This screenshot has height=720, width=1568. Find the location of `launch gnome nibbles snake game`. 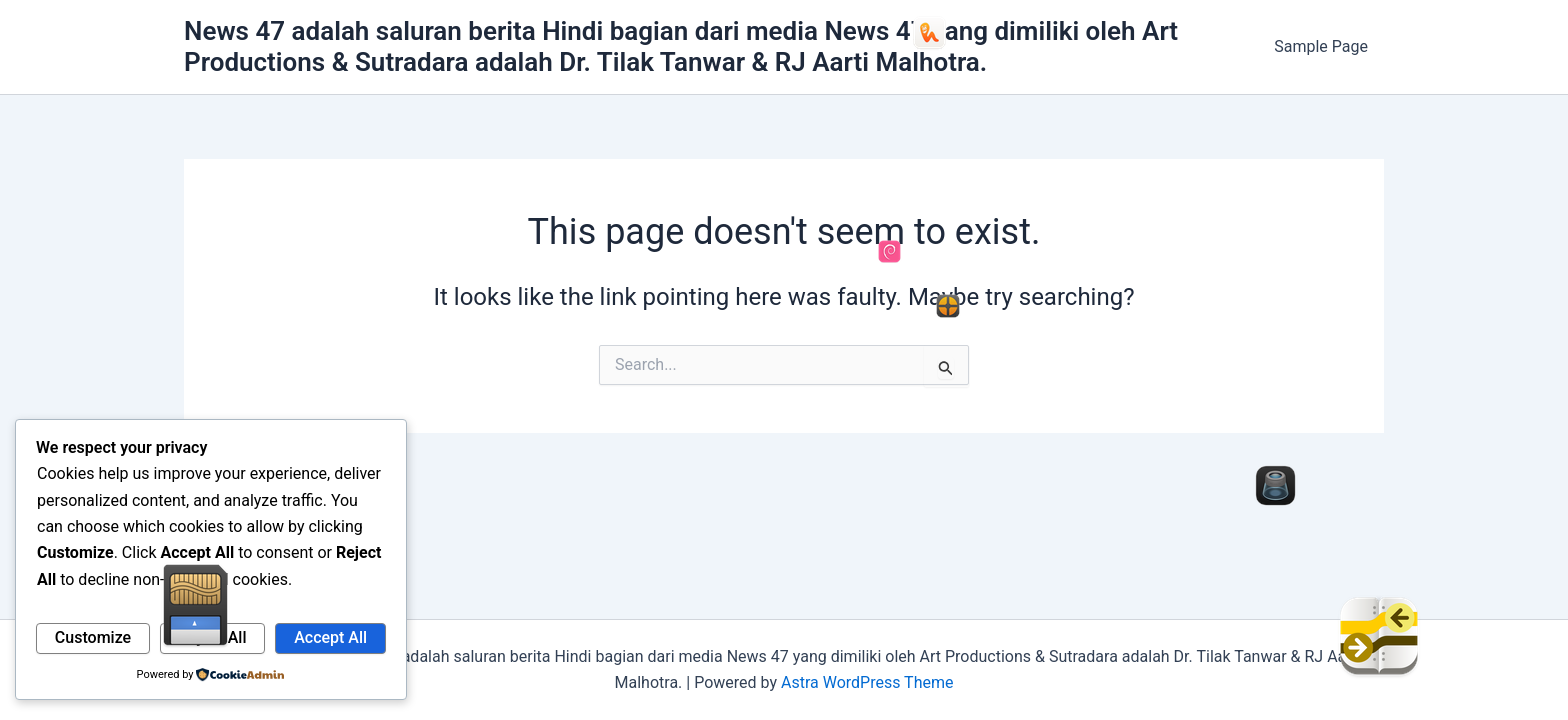

launch gnome nibbles snake game is located at coordinates (929, 32).